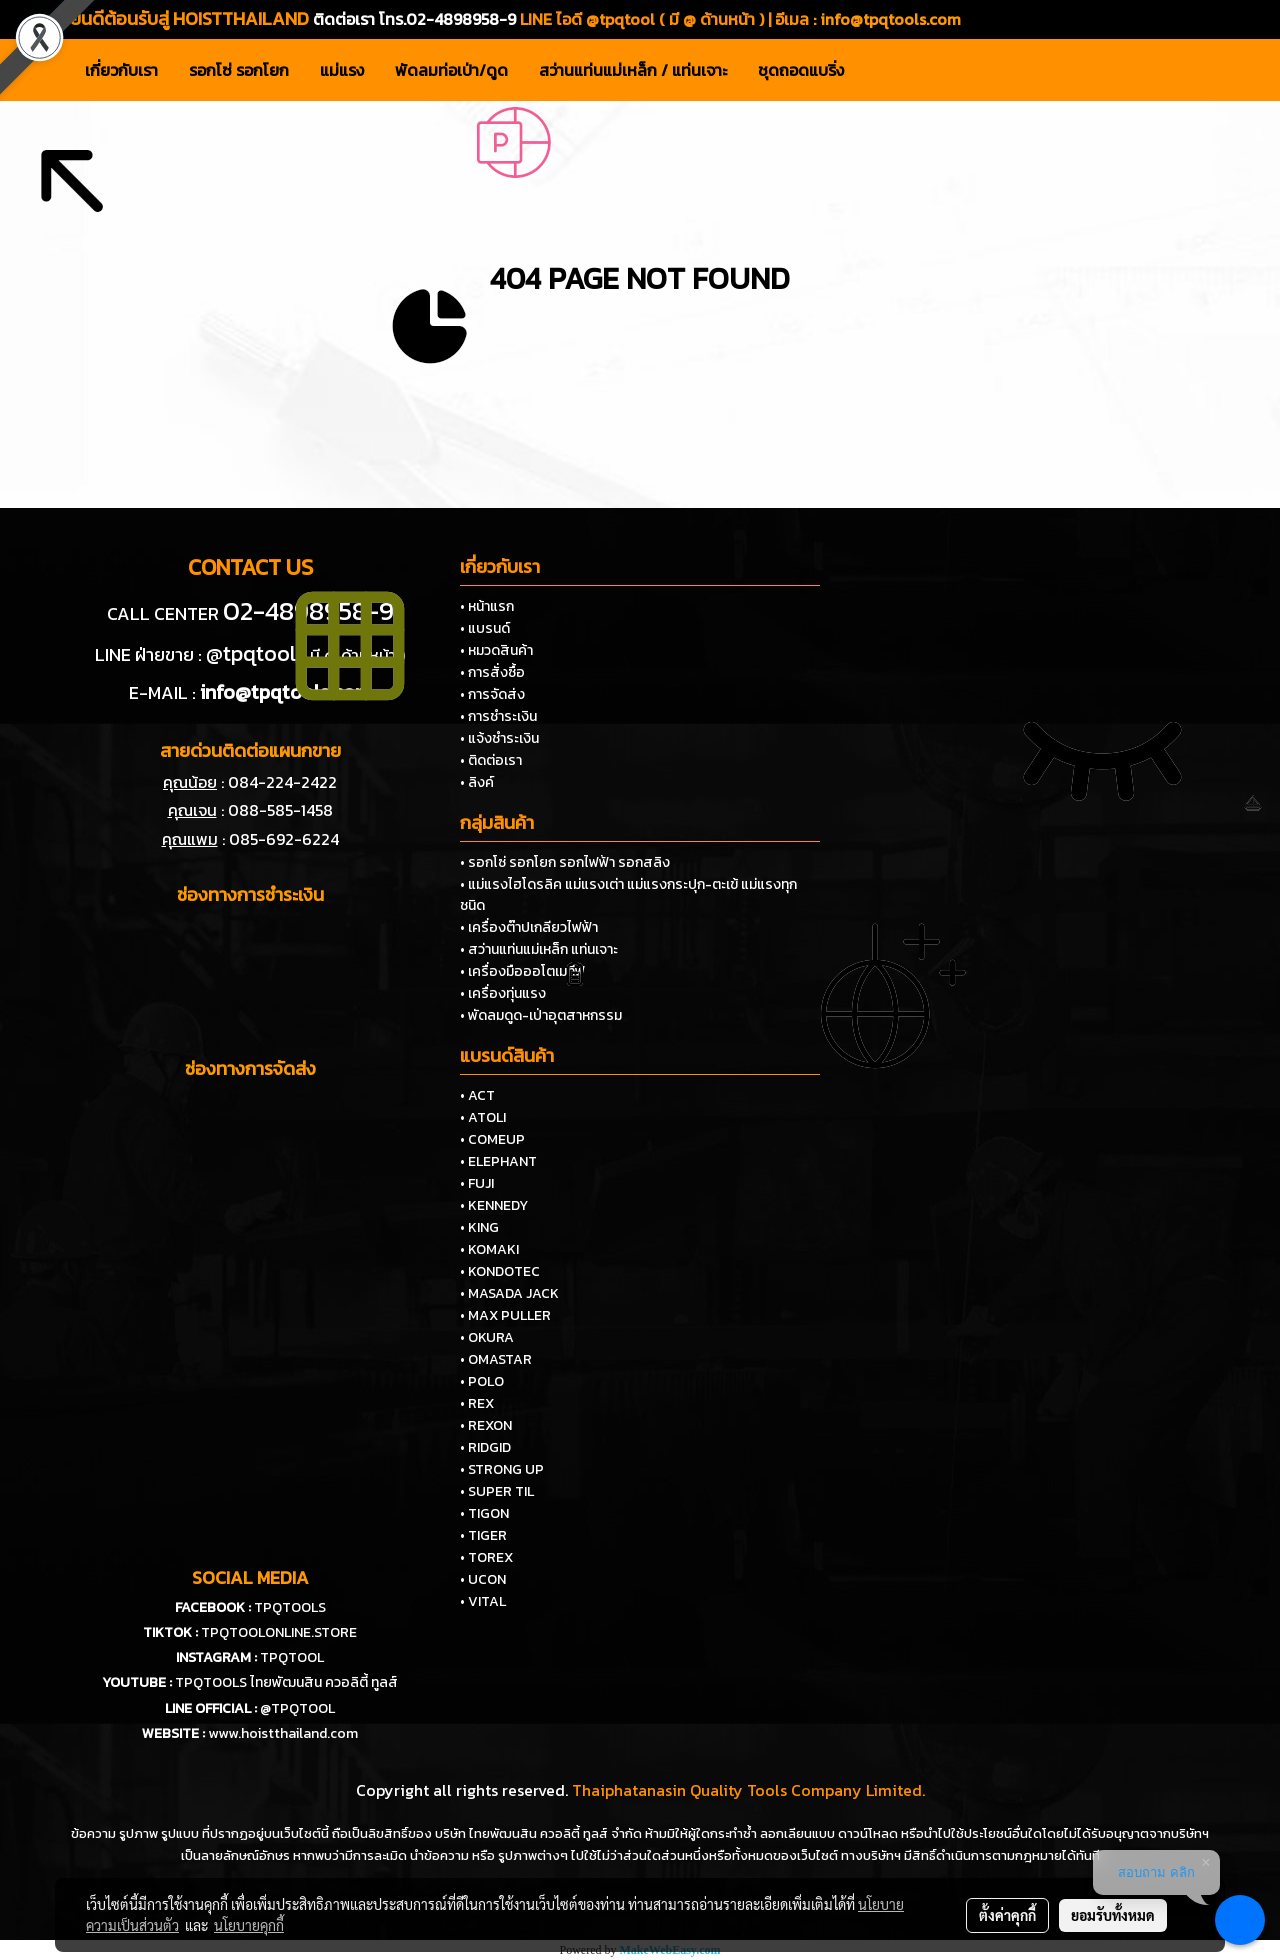 The image size is (1280, 1960). I want to click on battery level indicator showing medium charge, so click(575, 974).